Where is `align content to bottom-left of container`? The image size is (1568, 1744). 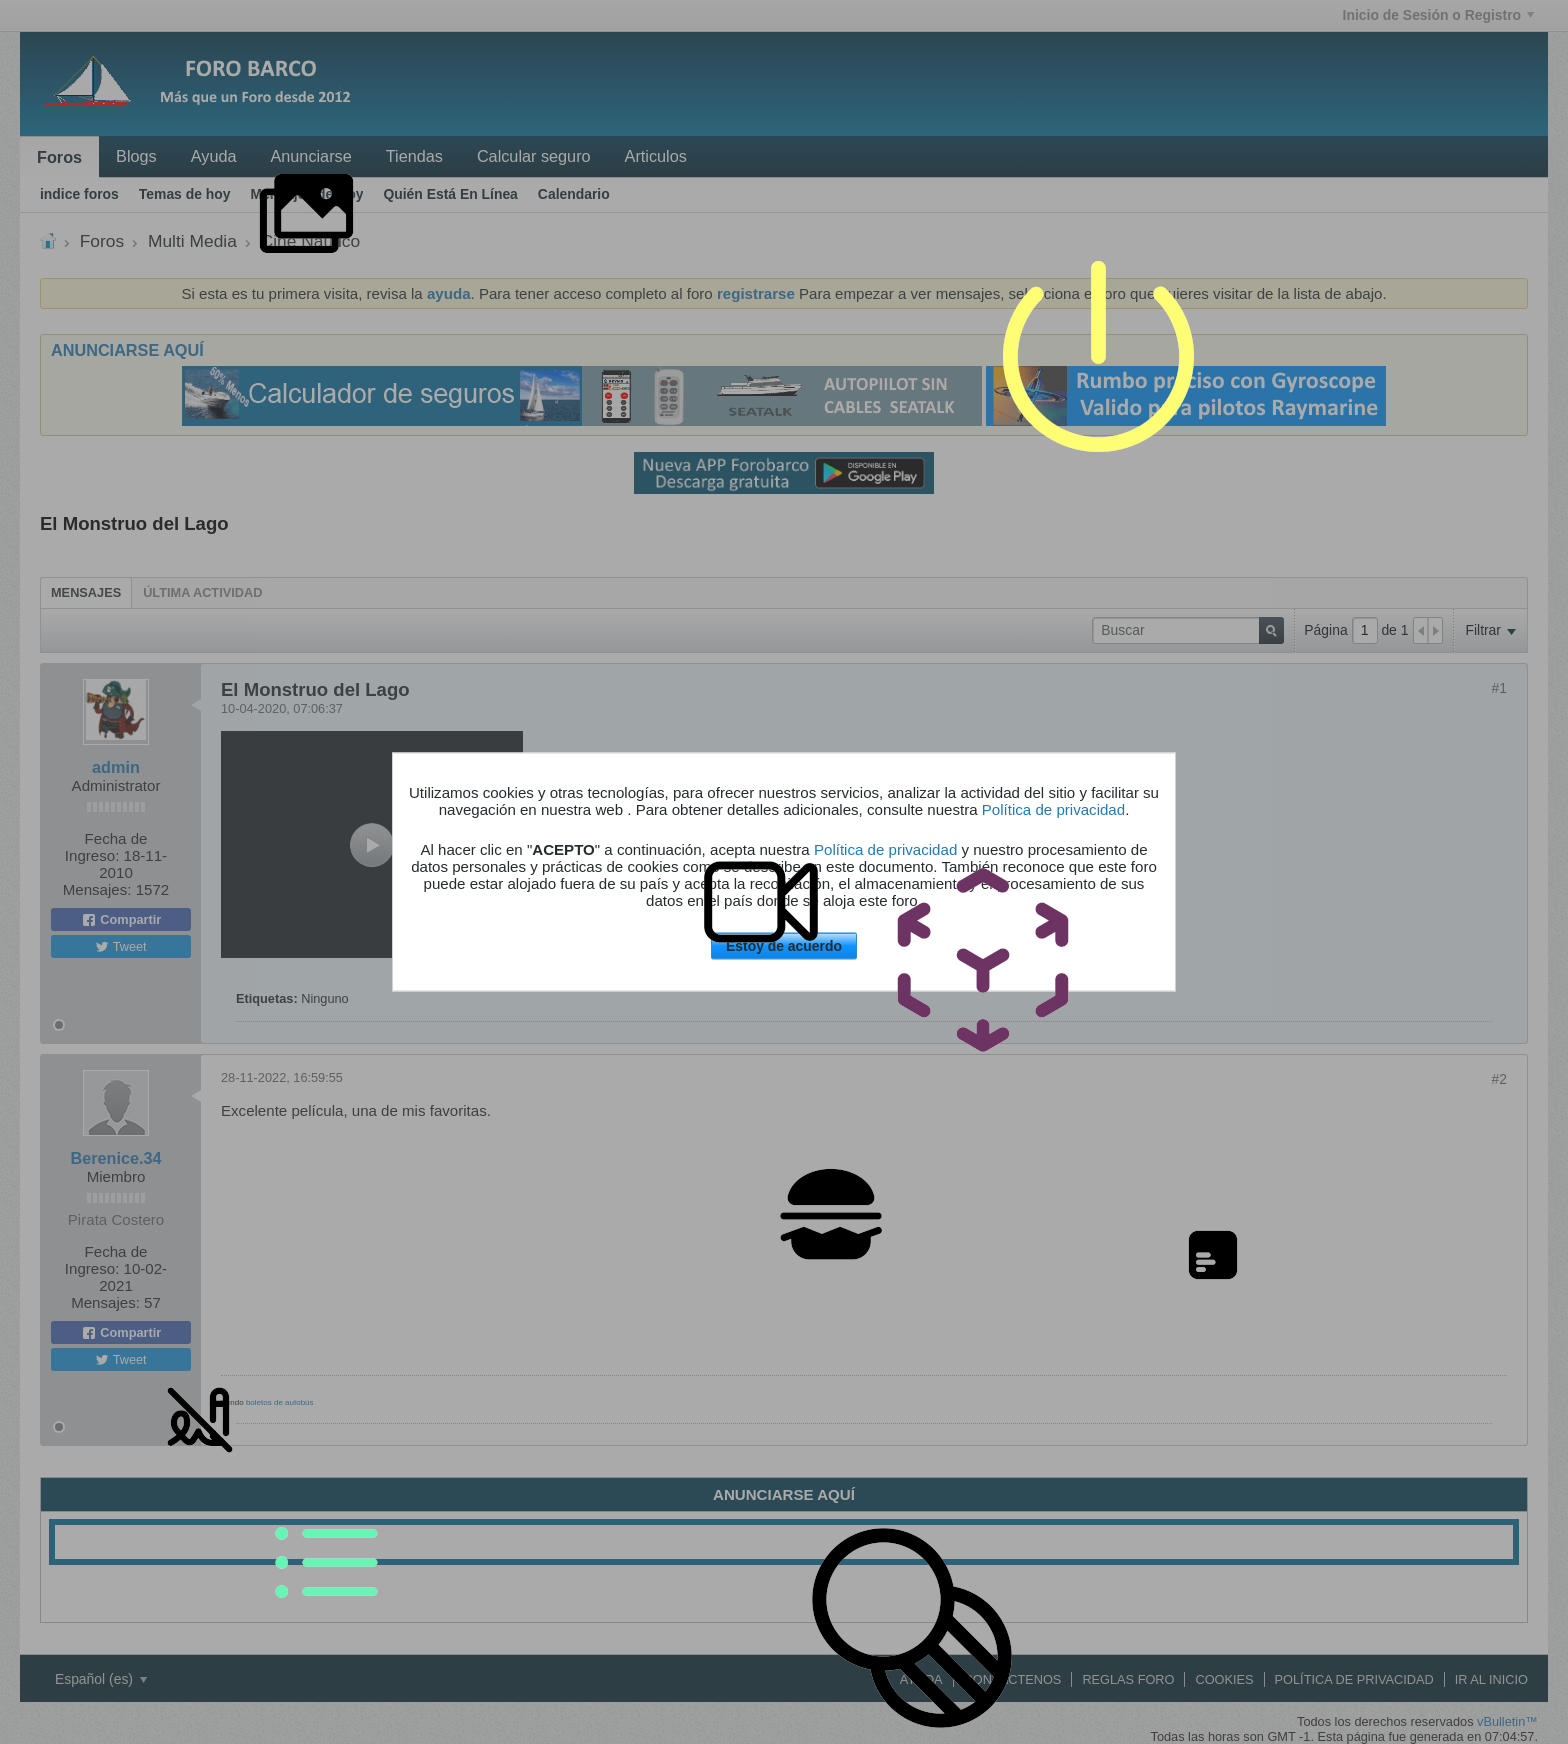 align content to bottom-left of container is located at coordinates (1213, 1255).